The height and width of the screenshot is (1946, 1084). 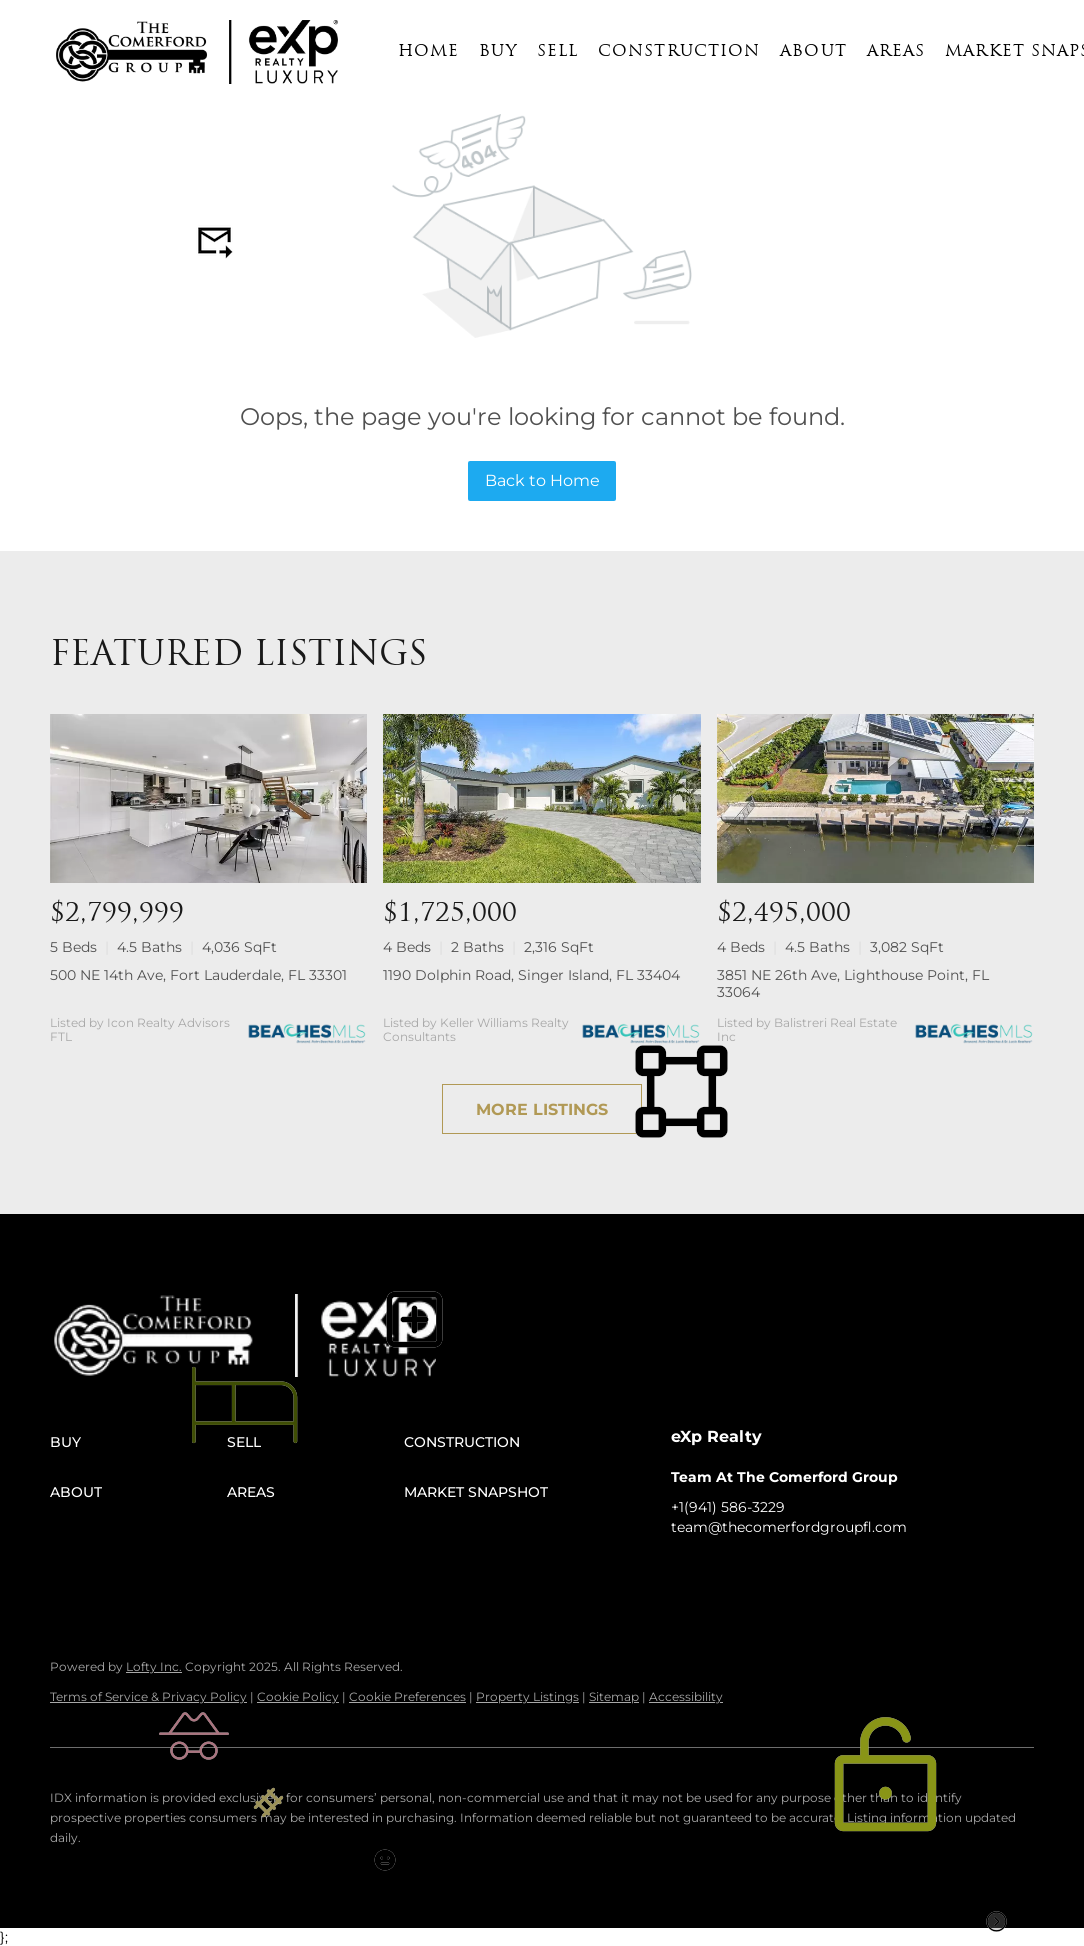 What do you see at coordinates (194, 1736) in the screenshot?
I see `enable incognito or private browsing mode` at bounding box center [194, 1736].